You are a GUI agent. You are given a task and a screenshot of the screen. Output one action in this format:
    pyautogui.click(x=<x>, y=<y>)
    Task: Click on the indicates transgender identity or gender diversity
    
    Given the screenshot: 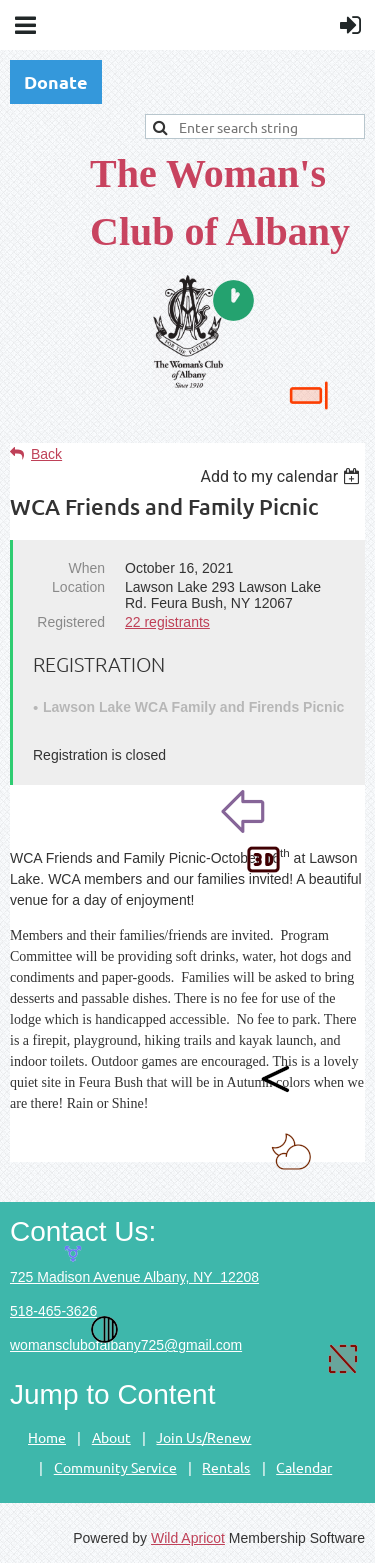 What is the action you would take?
    pyautogui.click(x=73, y=1254)
    